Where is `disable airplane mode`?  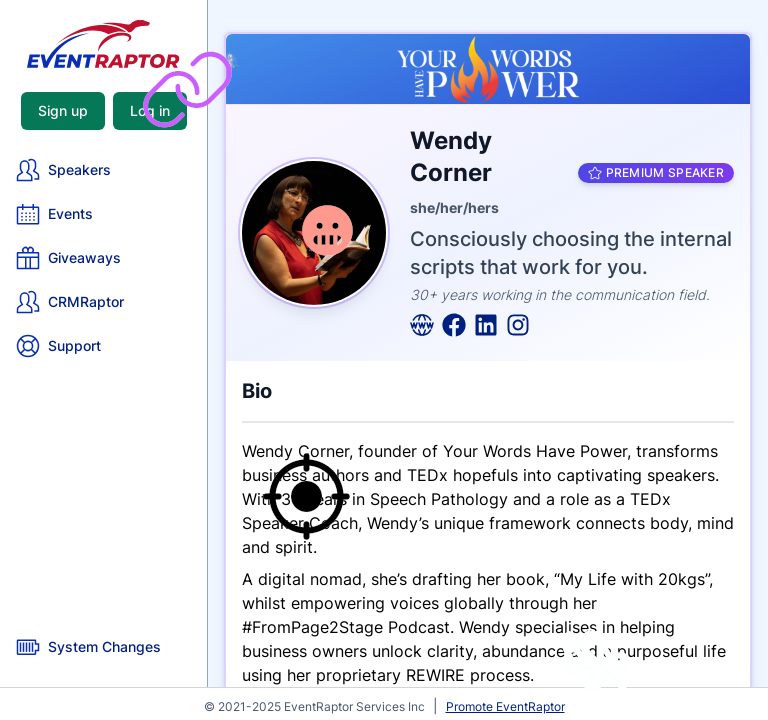 disable airplane mode is located at coordinates (596, 661).